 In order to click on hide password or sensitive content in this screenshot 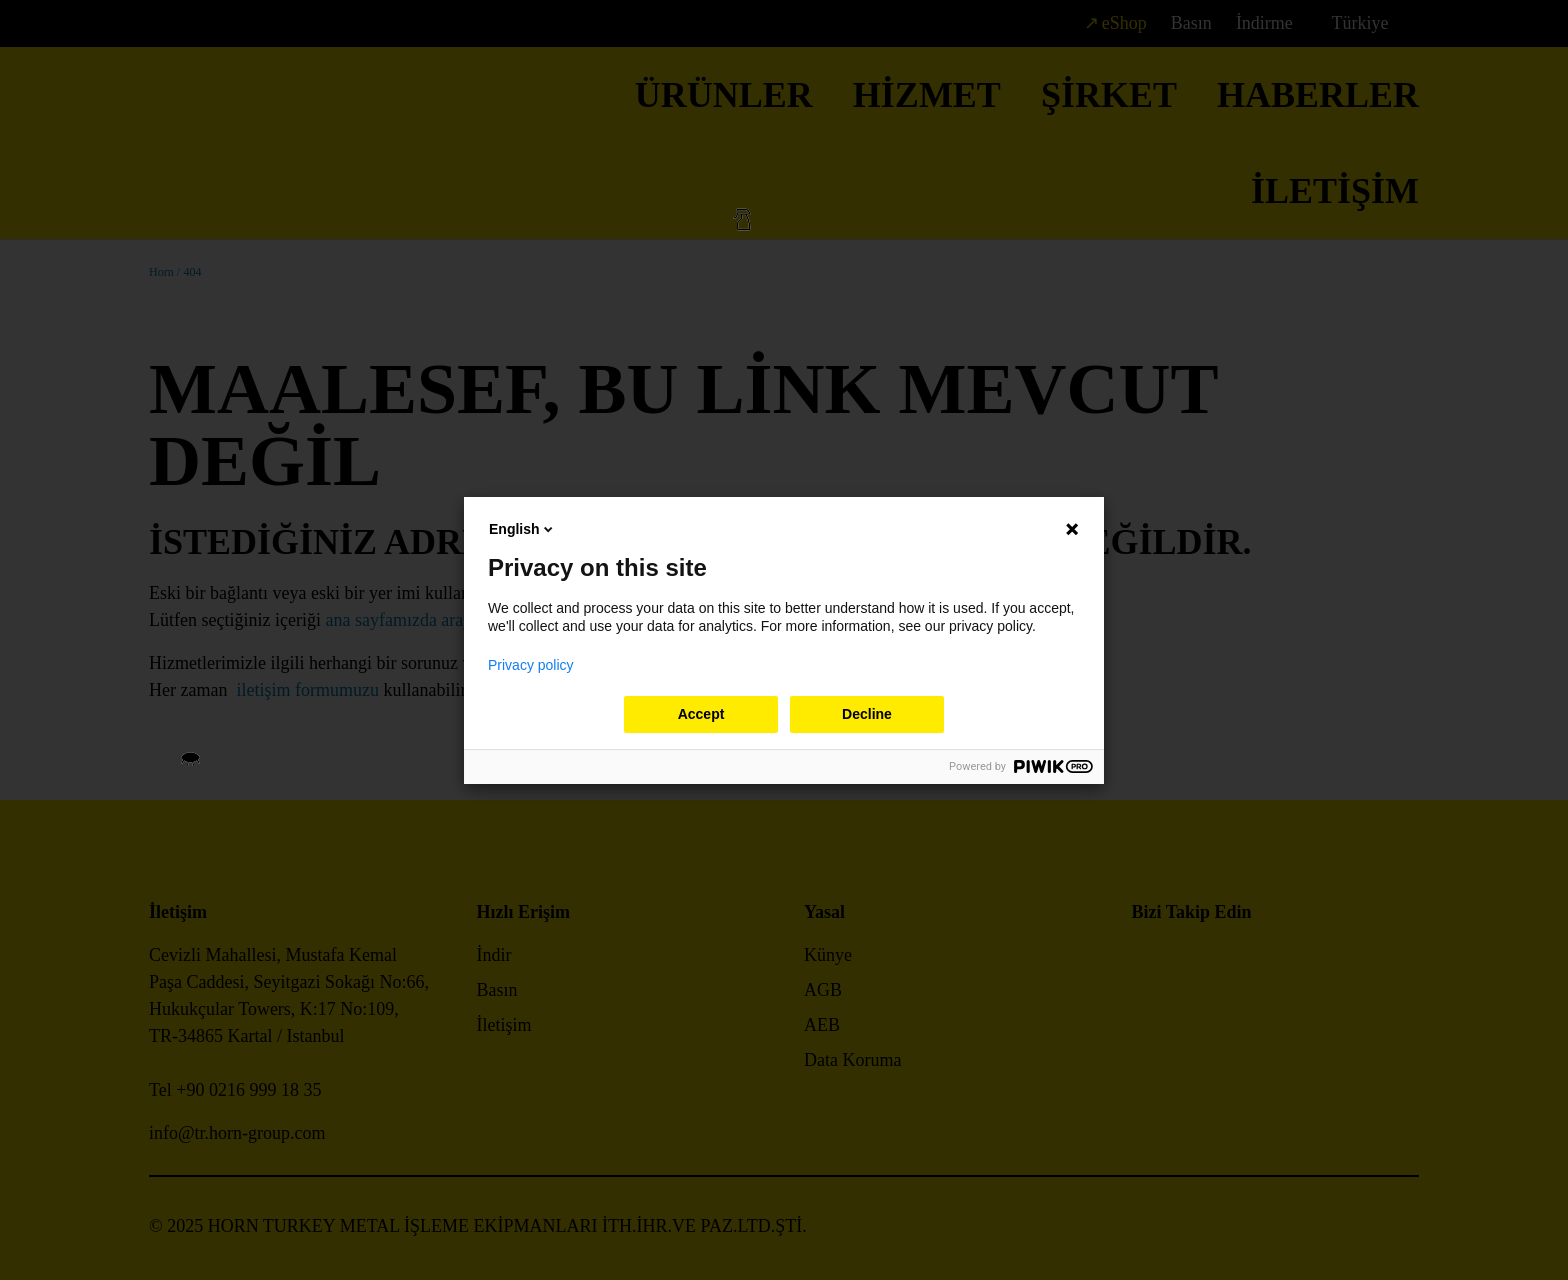, I will do `click(190, 759)`.